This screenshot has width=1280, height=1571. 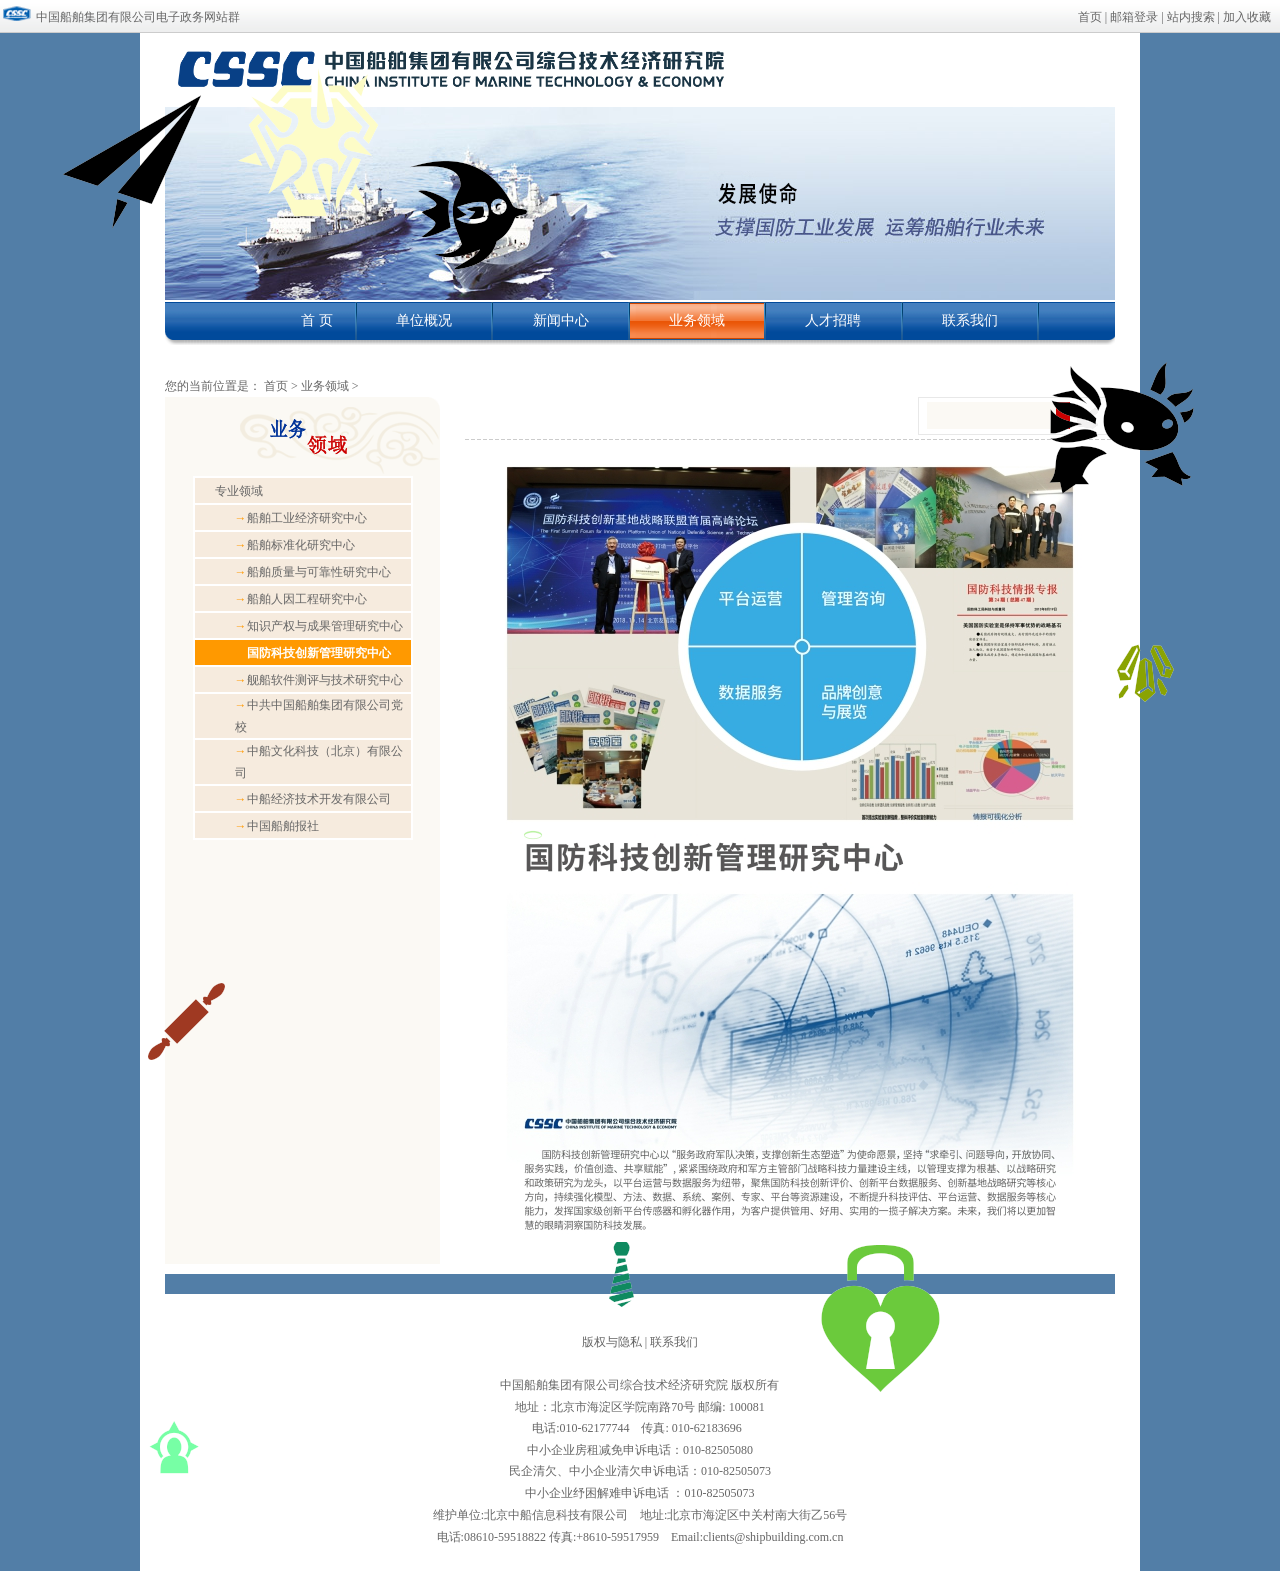 What do you see at coordinates (880, 1318) in the screenshot?
I see `indicates protected or private favorites` at bounding box center [880, 1318].